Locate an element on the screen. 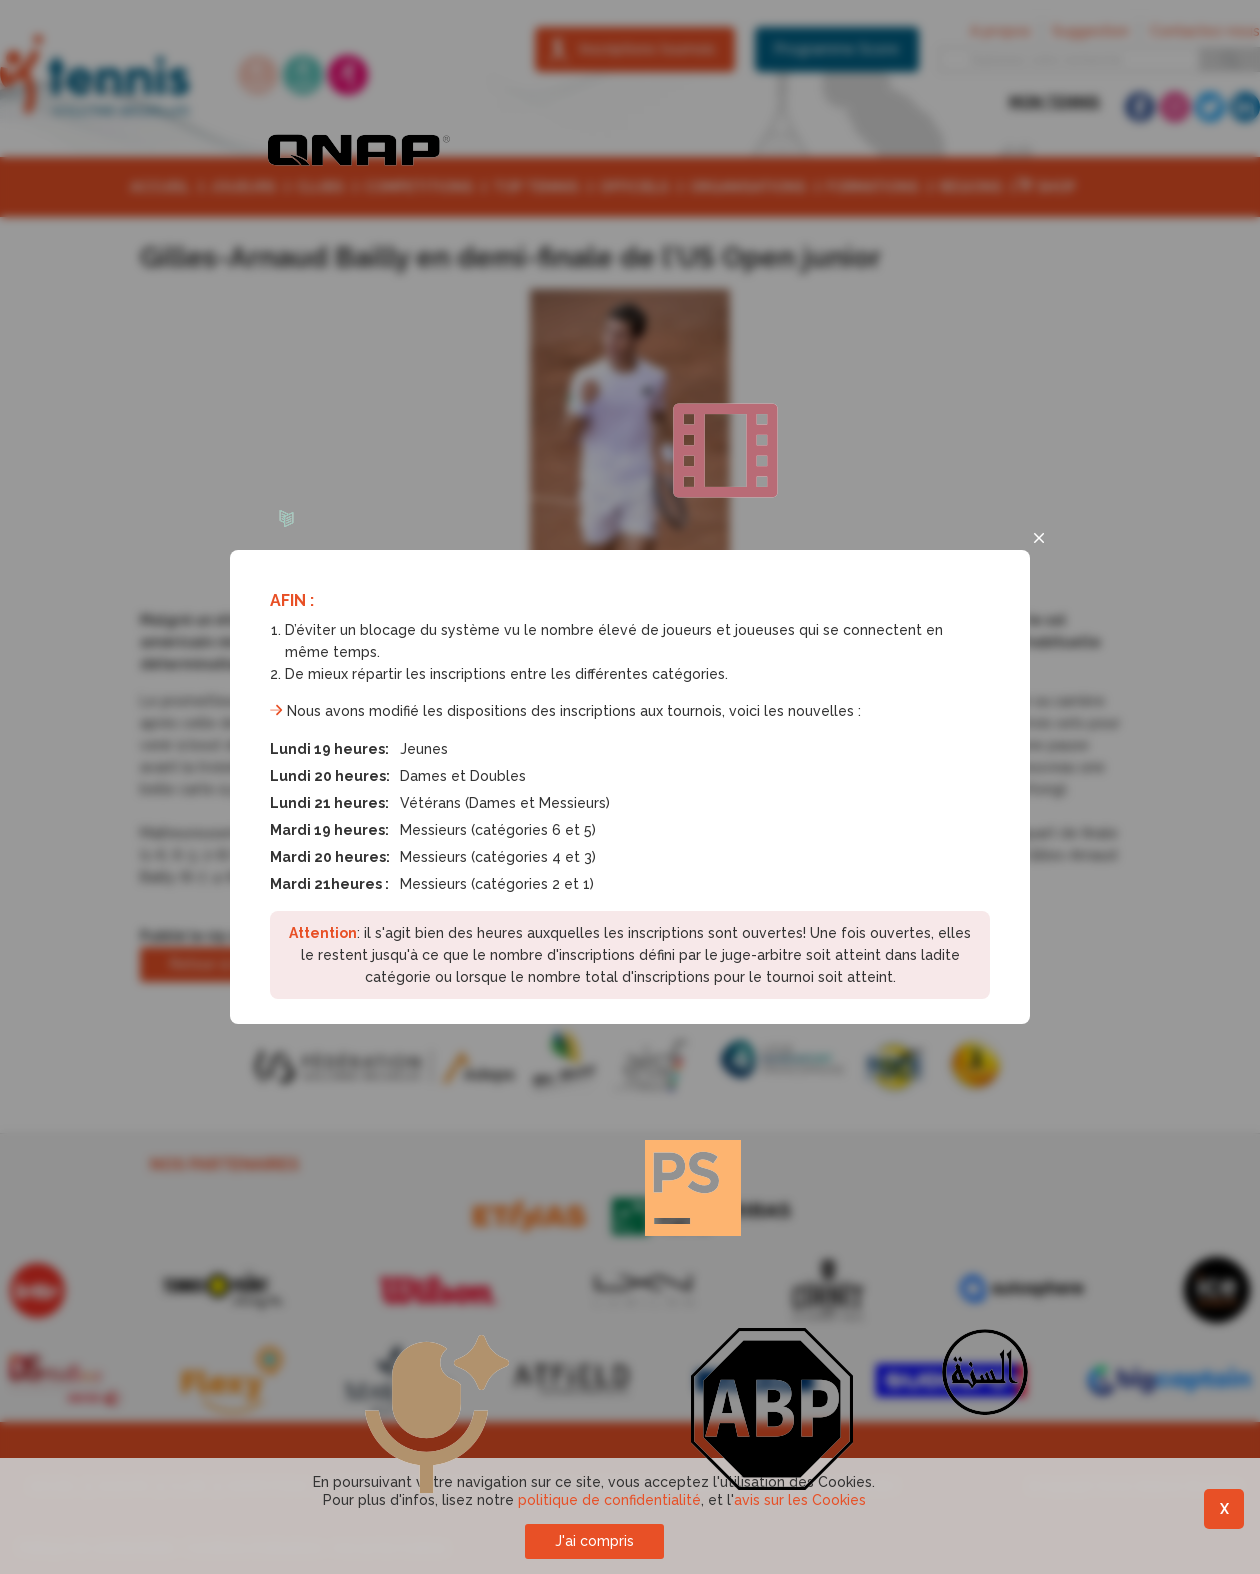 Image resolution: width=1260 pixels, height=1574 pixels. open phpstorm ide is located at coordinates (693, 1188).